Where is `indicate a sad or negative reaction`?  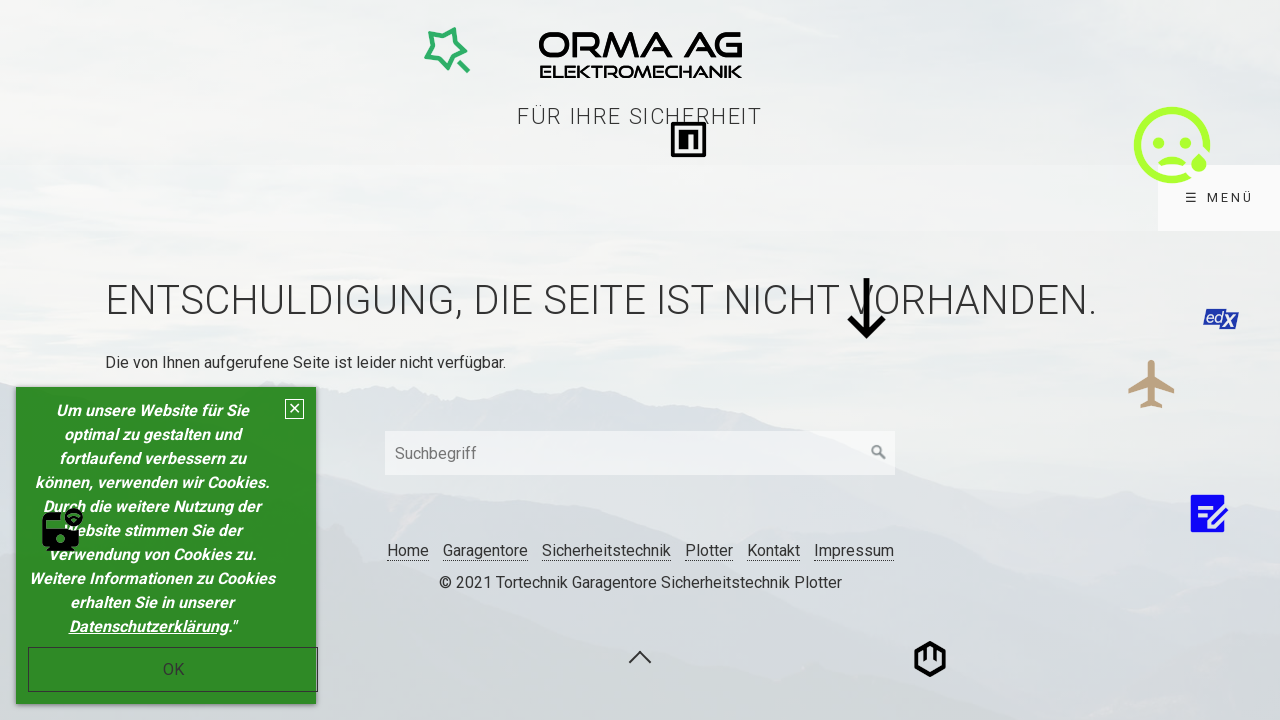 indicate a sad or negative reaction is located at coordinates (1172, 145).